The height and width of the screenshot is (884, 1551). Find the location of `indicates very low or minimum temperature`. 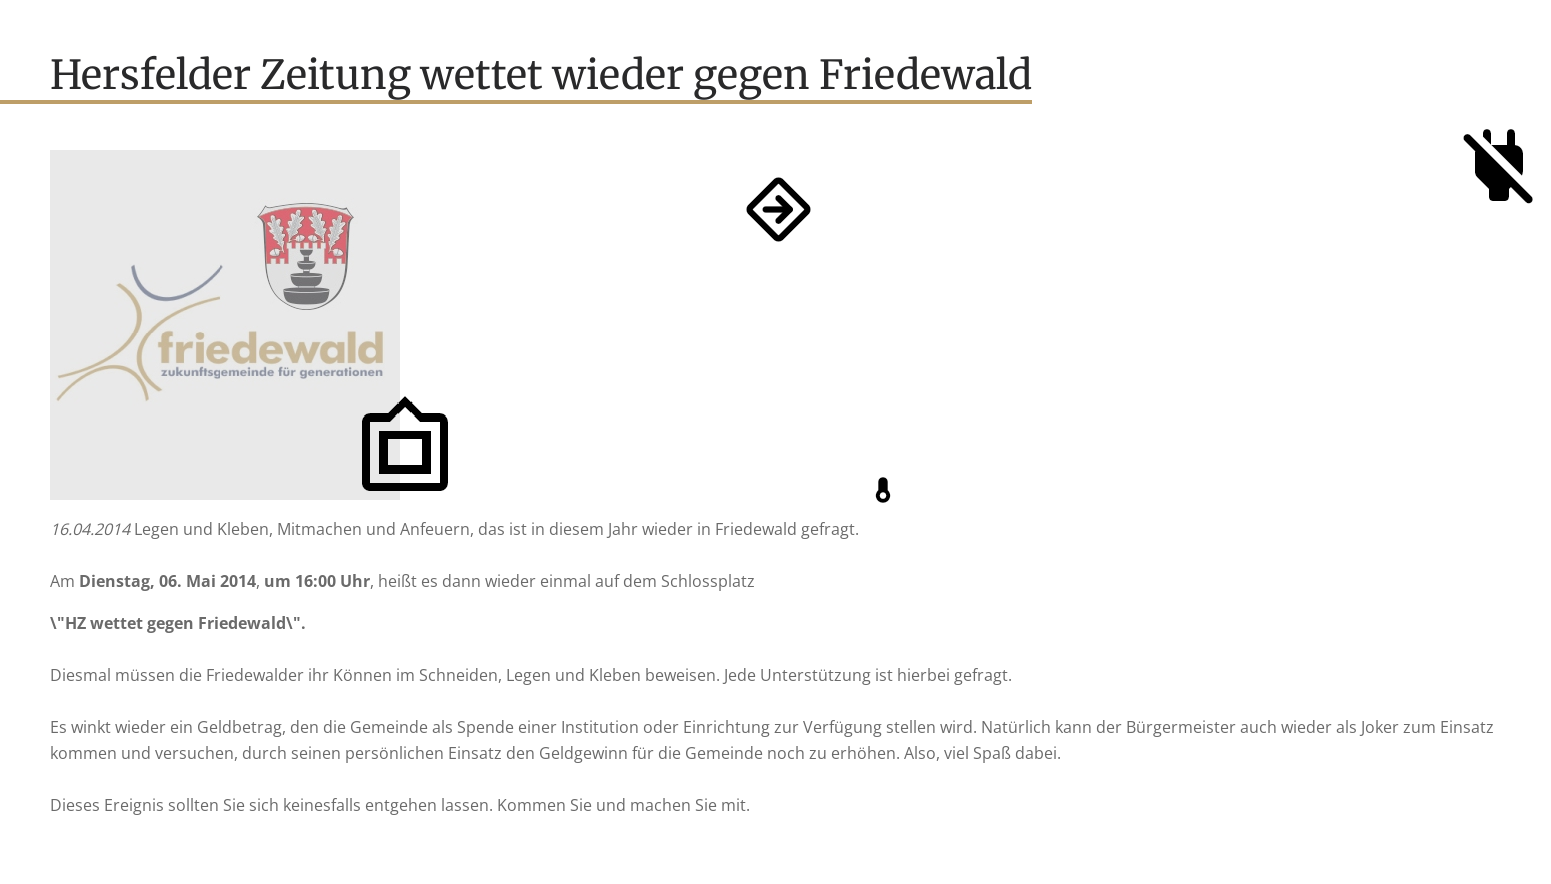

indicates very low or minimum temperature is located at coordinates (883, 490).